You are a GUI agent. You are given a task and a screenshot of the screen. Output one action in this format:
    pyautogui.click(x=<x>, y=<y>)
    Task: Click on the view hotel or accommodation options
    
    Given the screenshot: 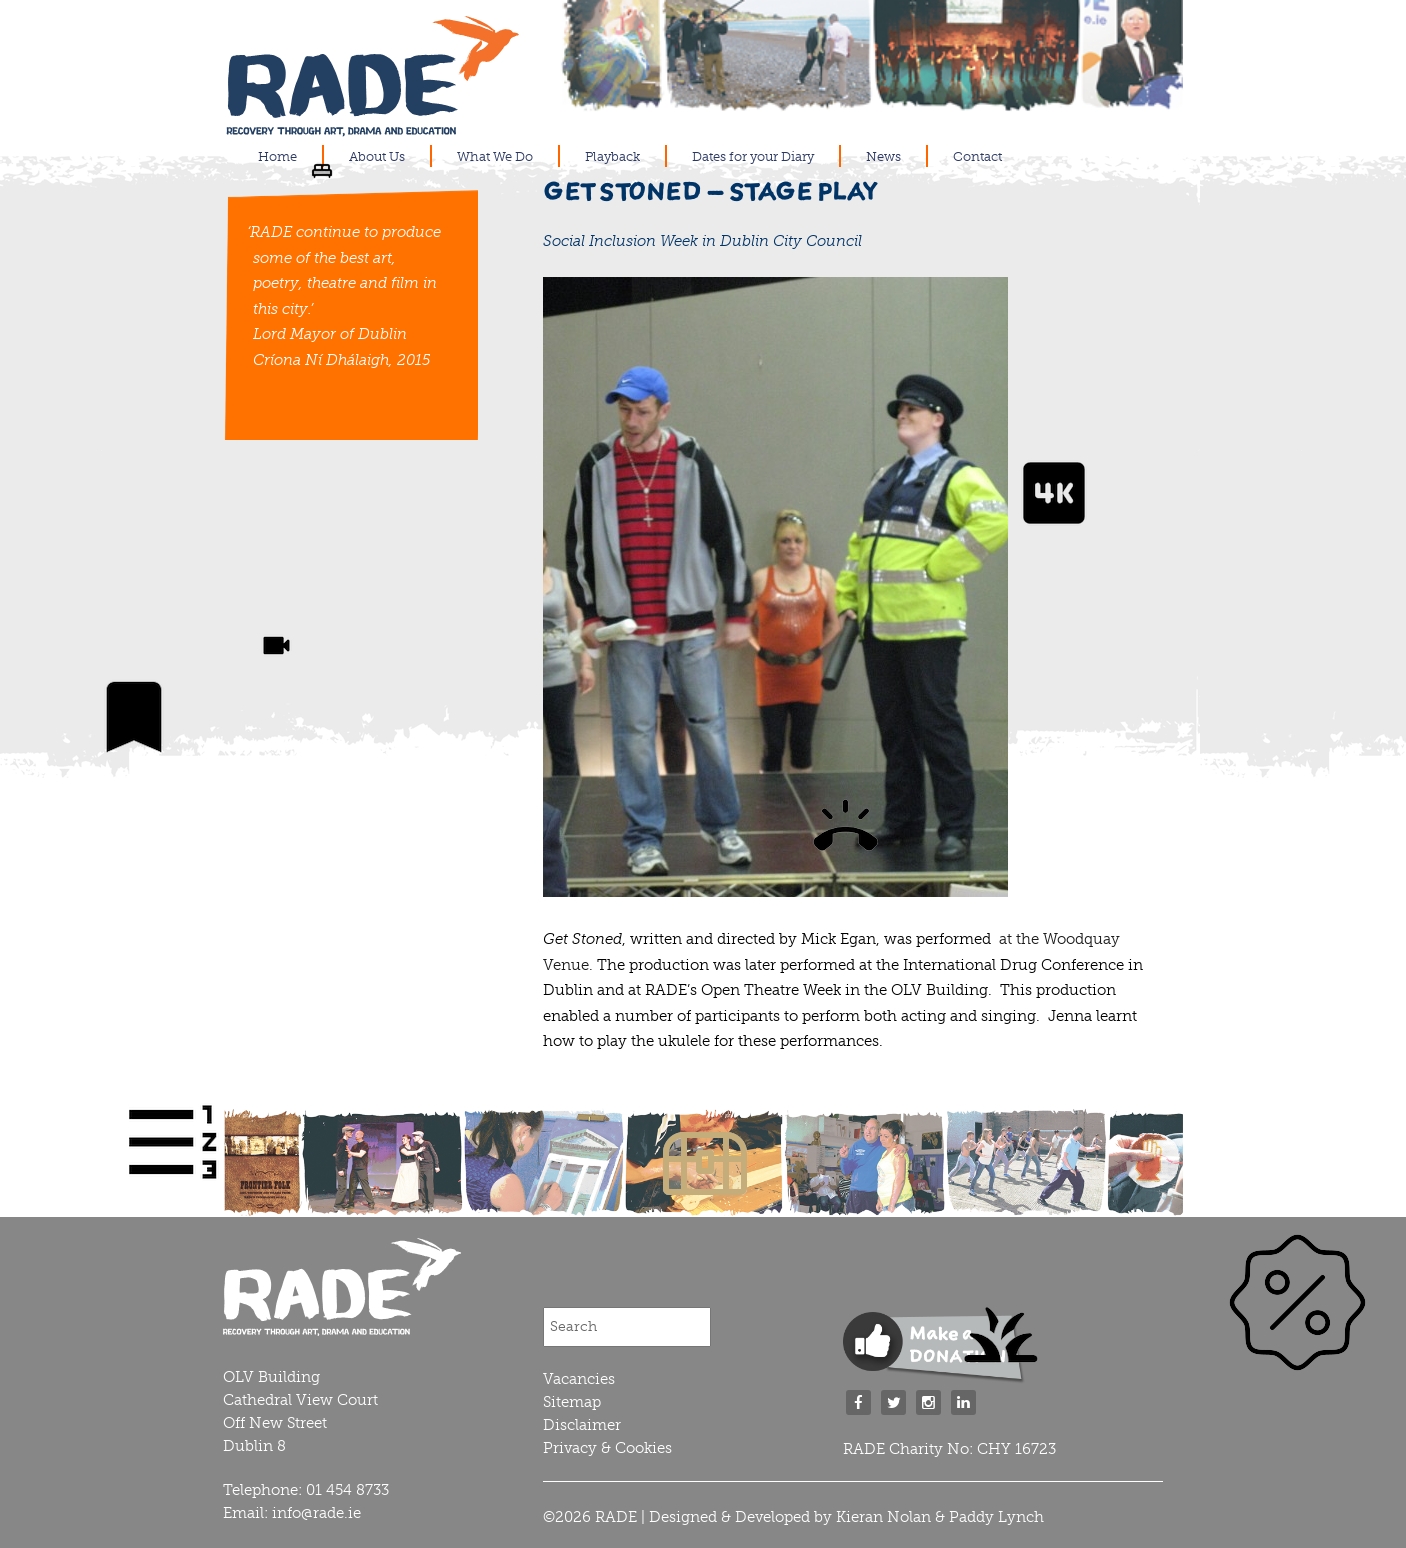 What is the action you would take?
    pyautogui.click(x=322, y=171)
    